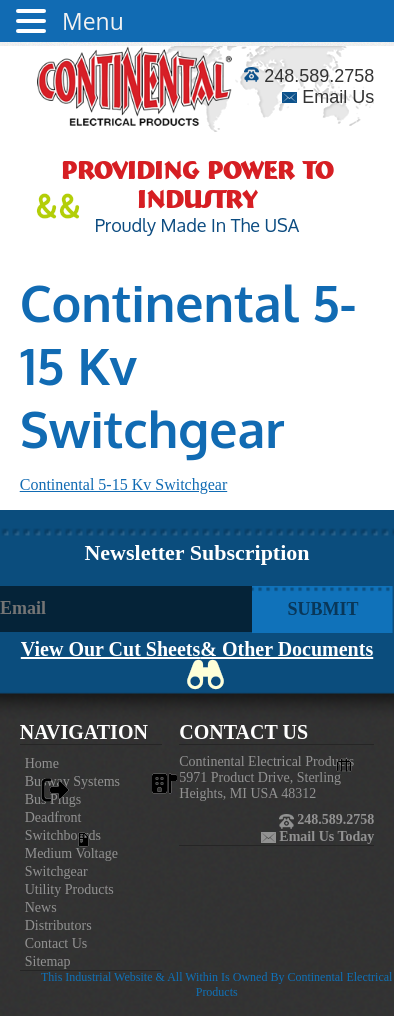 This screenshot has width=394, height=1016. What do you see at coordinates (205, 674) in the screenshot?
I see `search or explore content` at bounding box center [205, 674].